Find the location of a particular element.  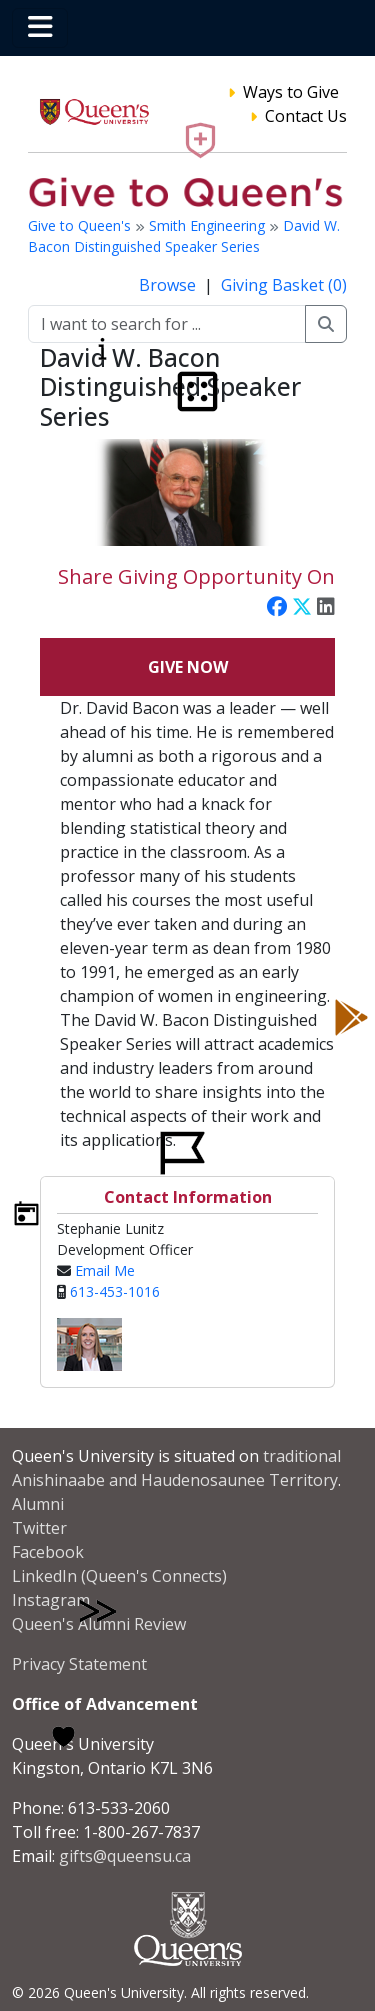

open the google play store is located at coordinates (351, 1017).